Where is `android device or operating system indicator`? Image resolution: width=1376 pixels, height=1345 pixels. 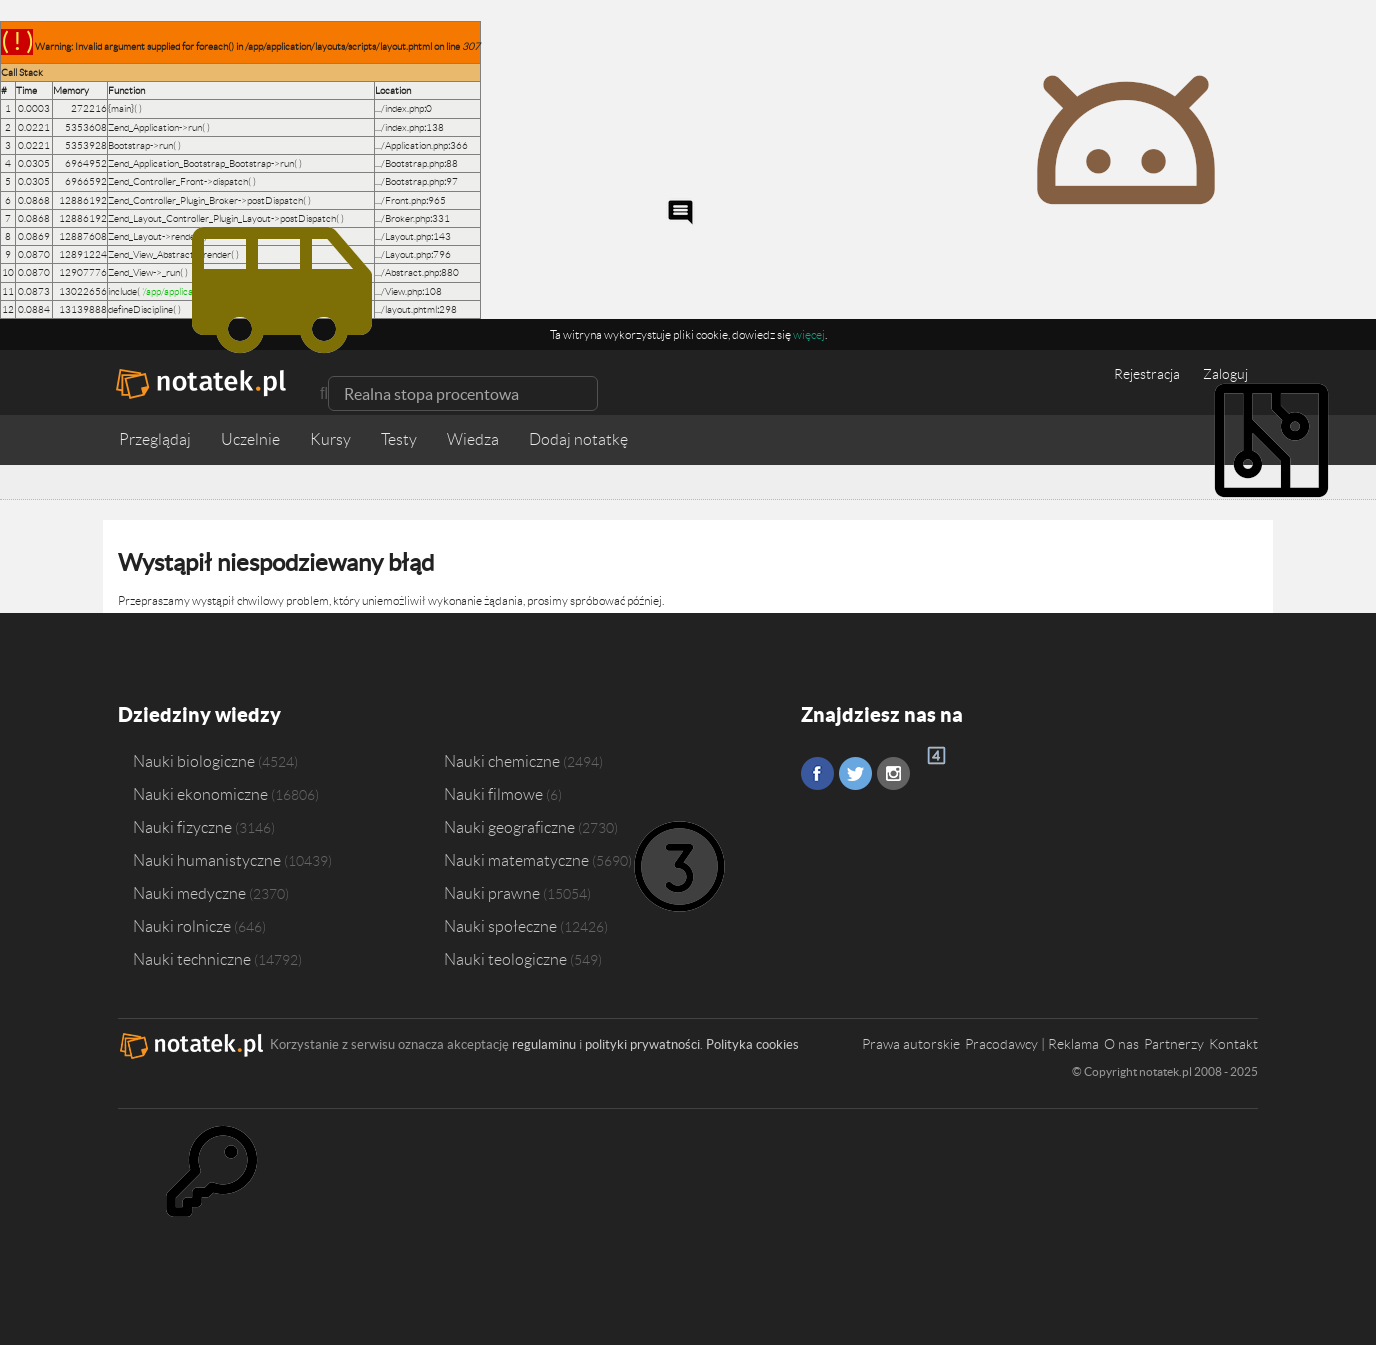 android device or operating system indicator is located at coordinates (1126, 146).